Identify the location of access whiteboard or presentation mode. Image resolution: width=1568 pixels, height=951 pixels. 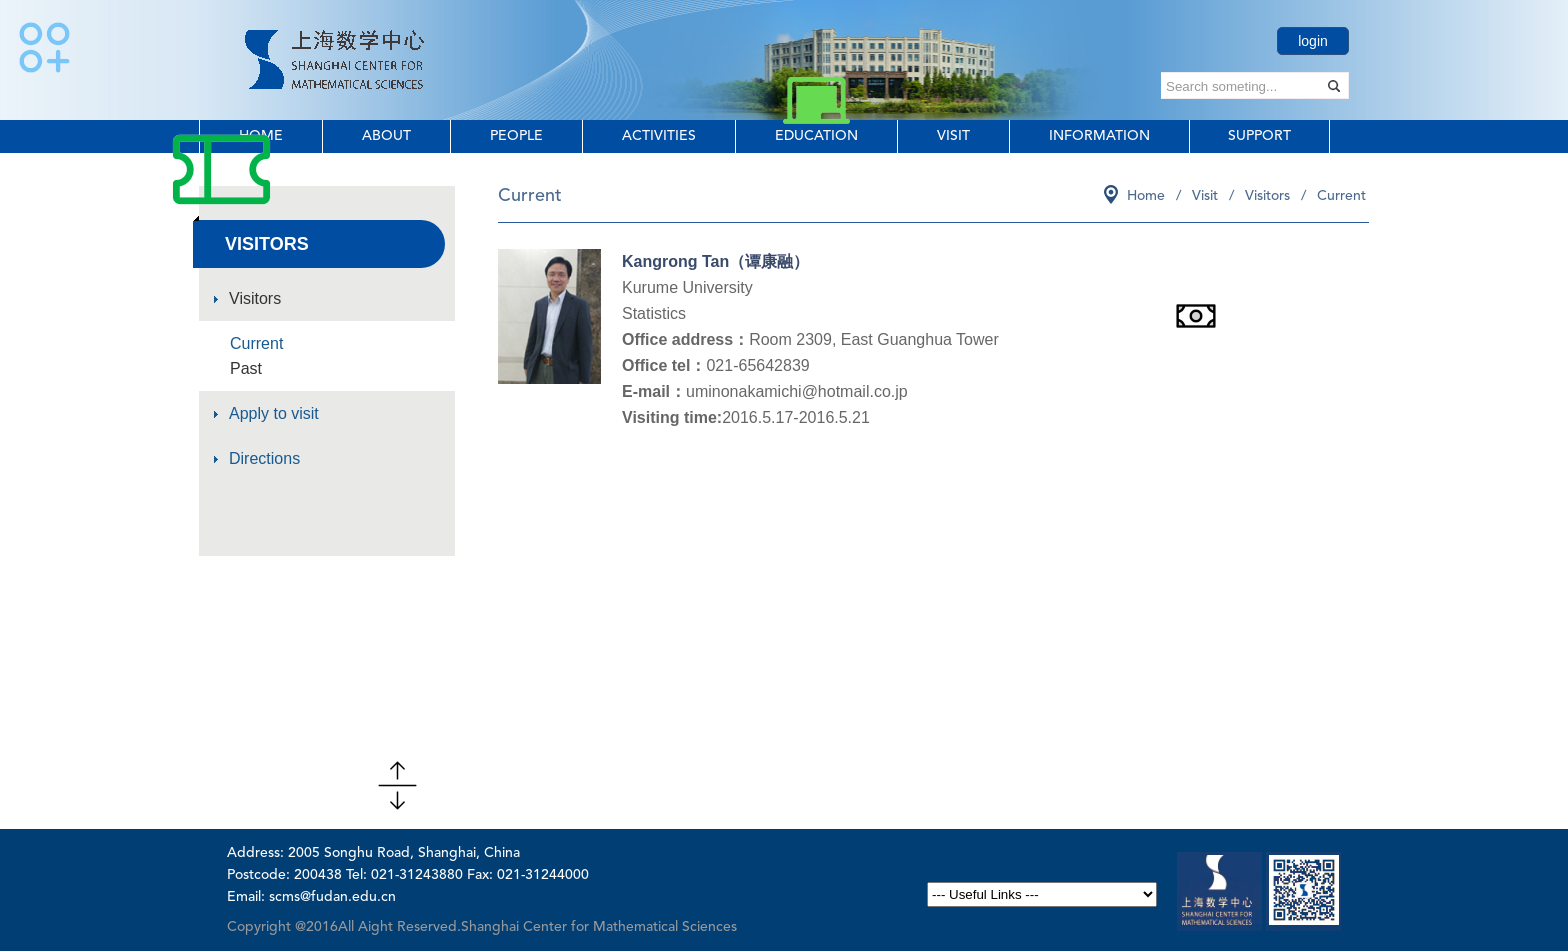
(816, 101).